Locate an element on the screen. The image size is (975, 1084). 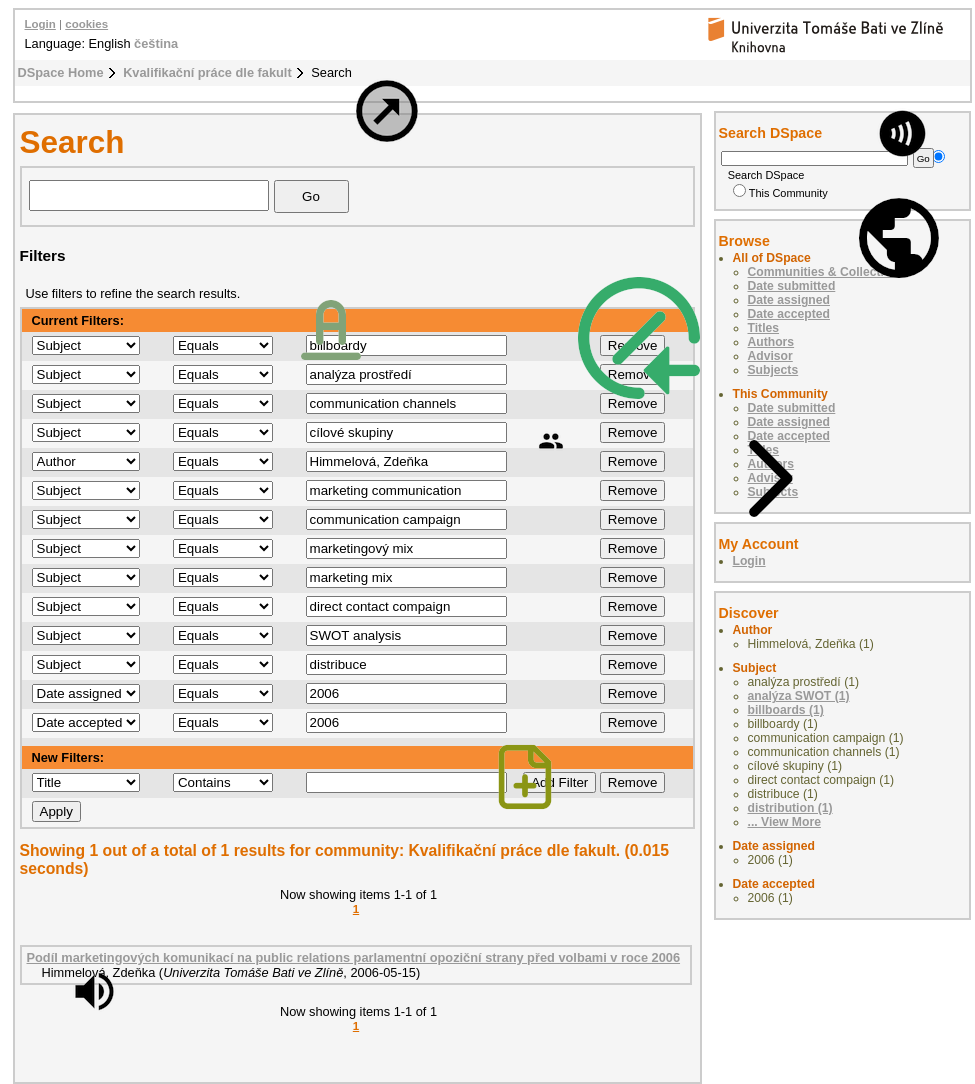
access public or global content is located at coordinates (899, 238).